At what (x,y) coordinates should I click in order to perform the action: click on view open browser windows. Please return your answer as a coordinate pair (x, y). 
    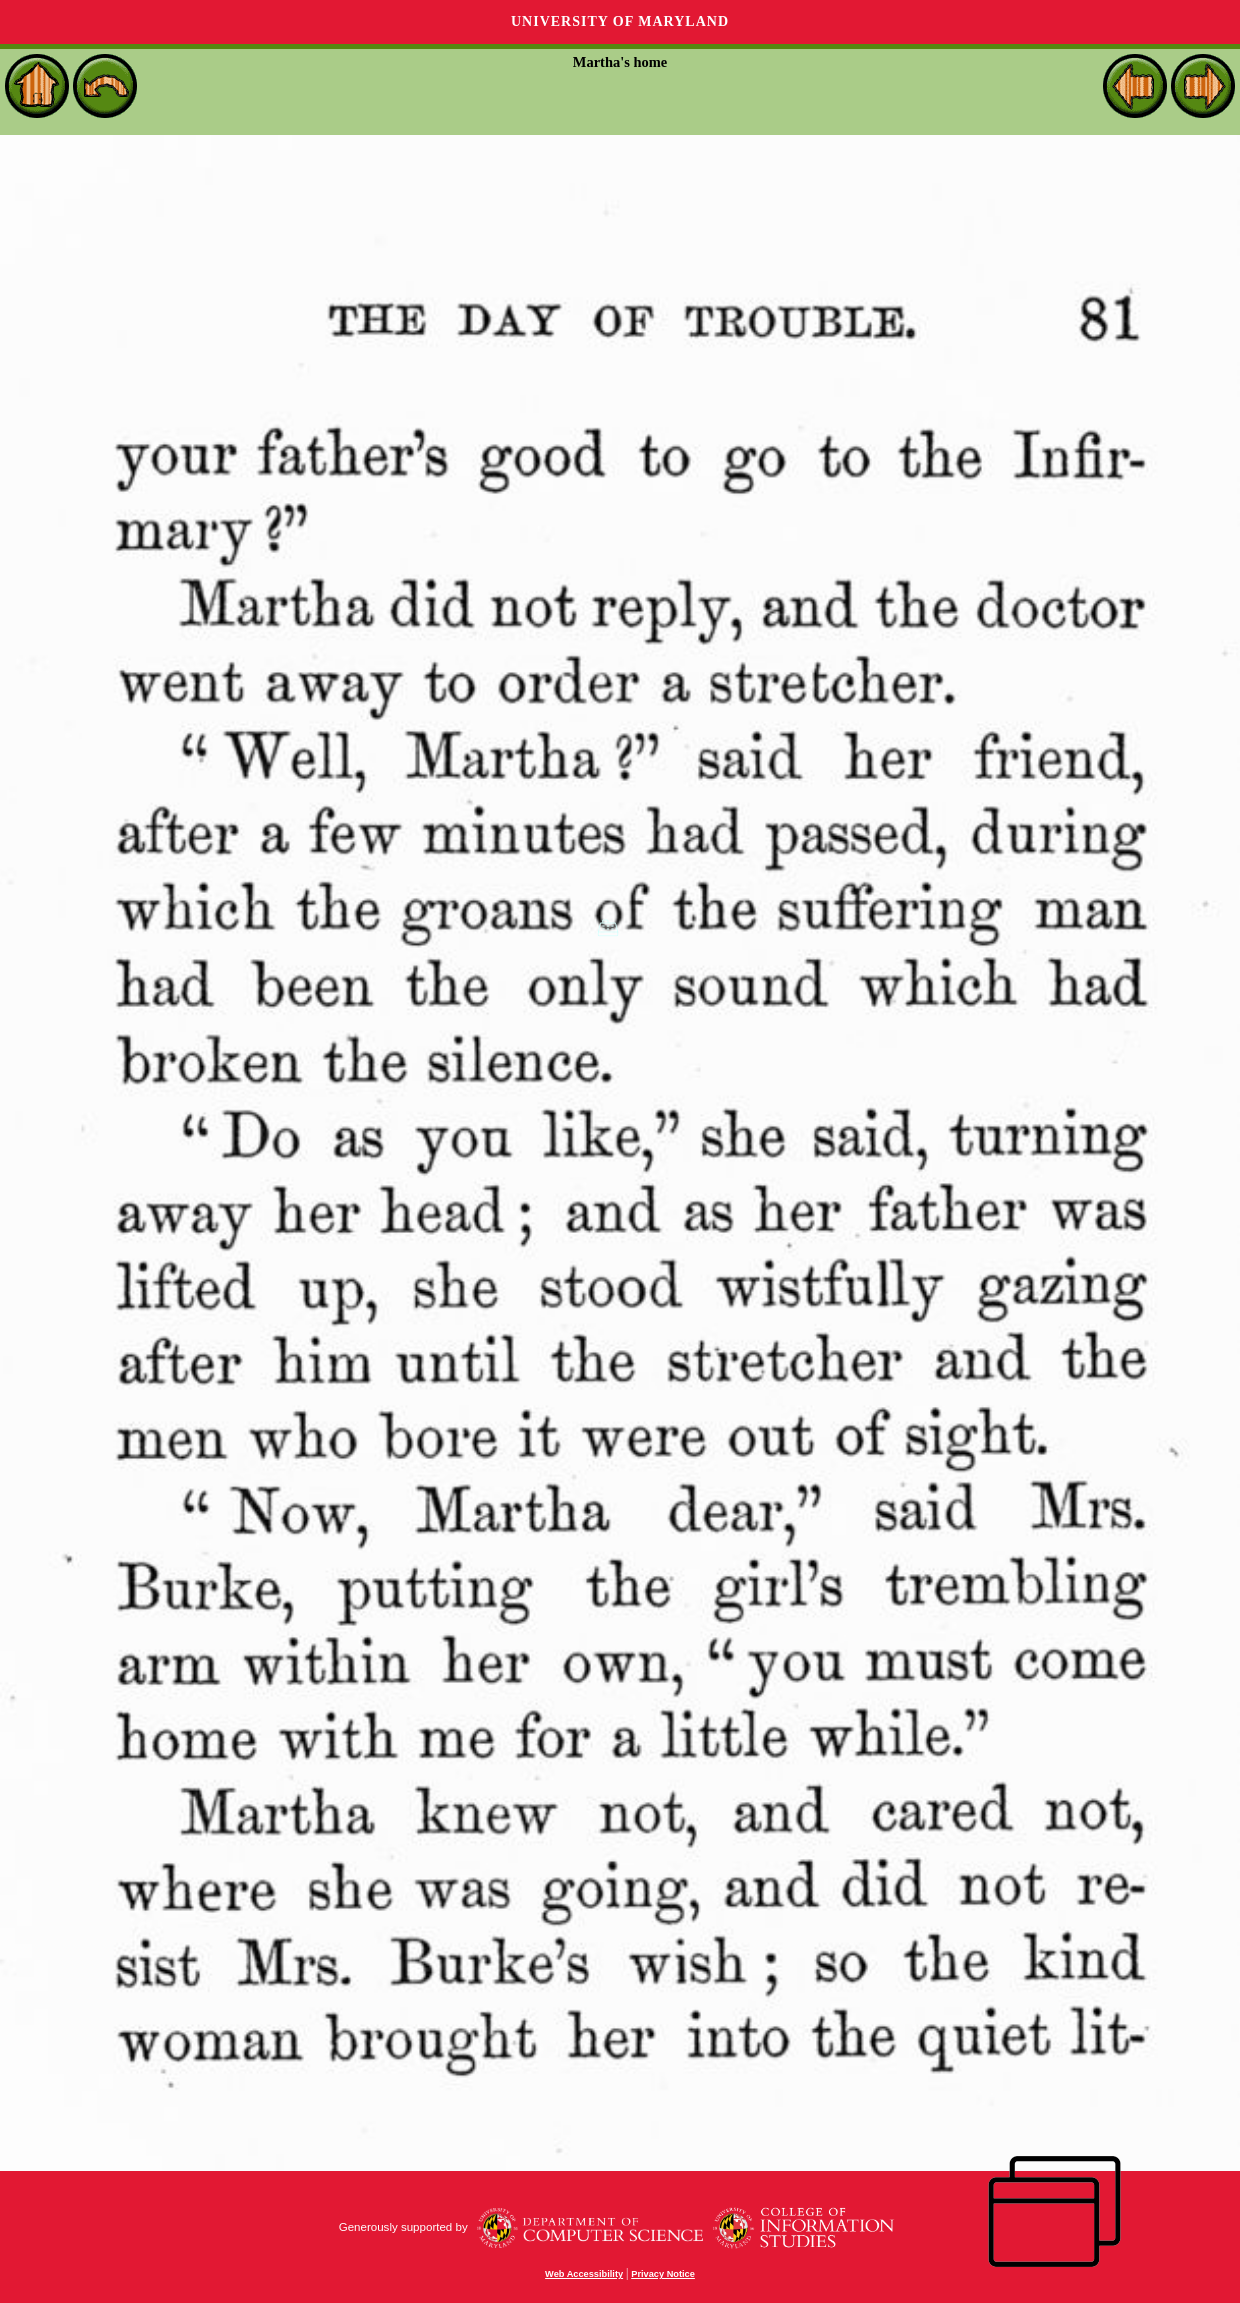
    Looking at the image, I should click on (1054, 2211).